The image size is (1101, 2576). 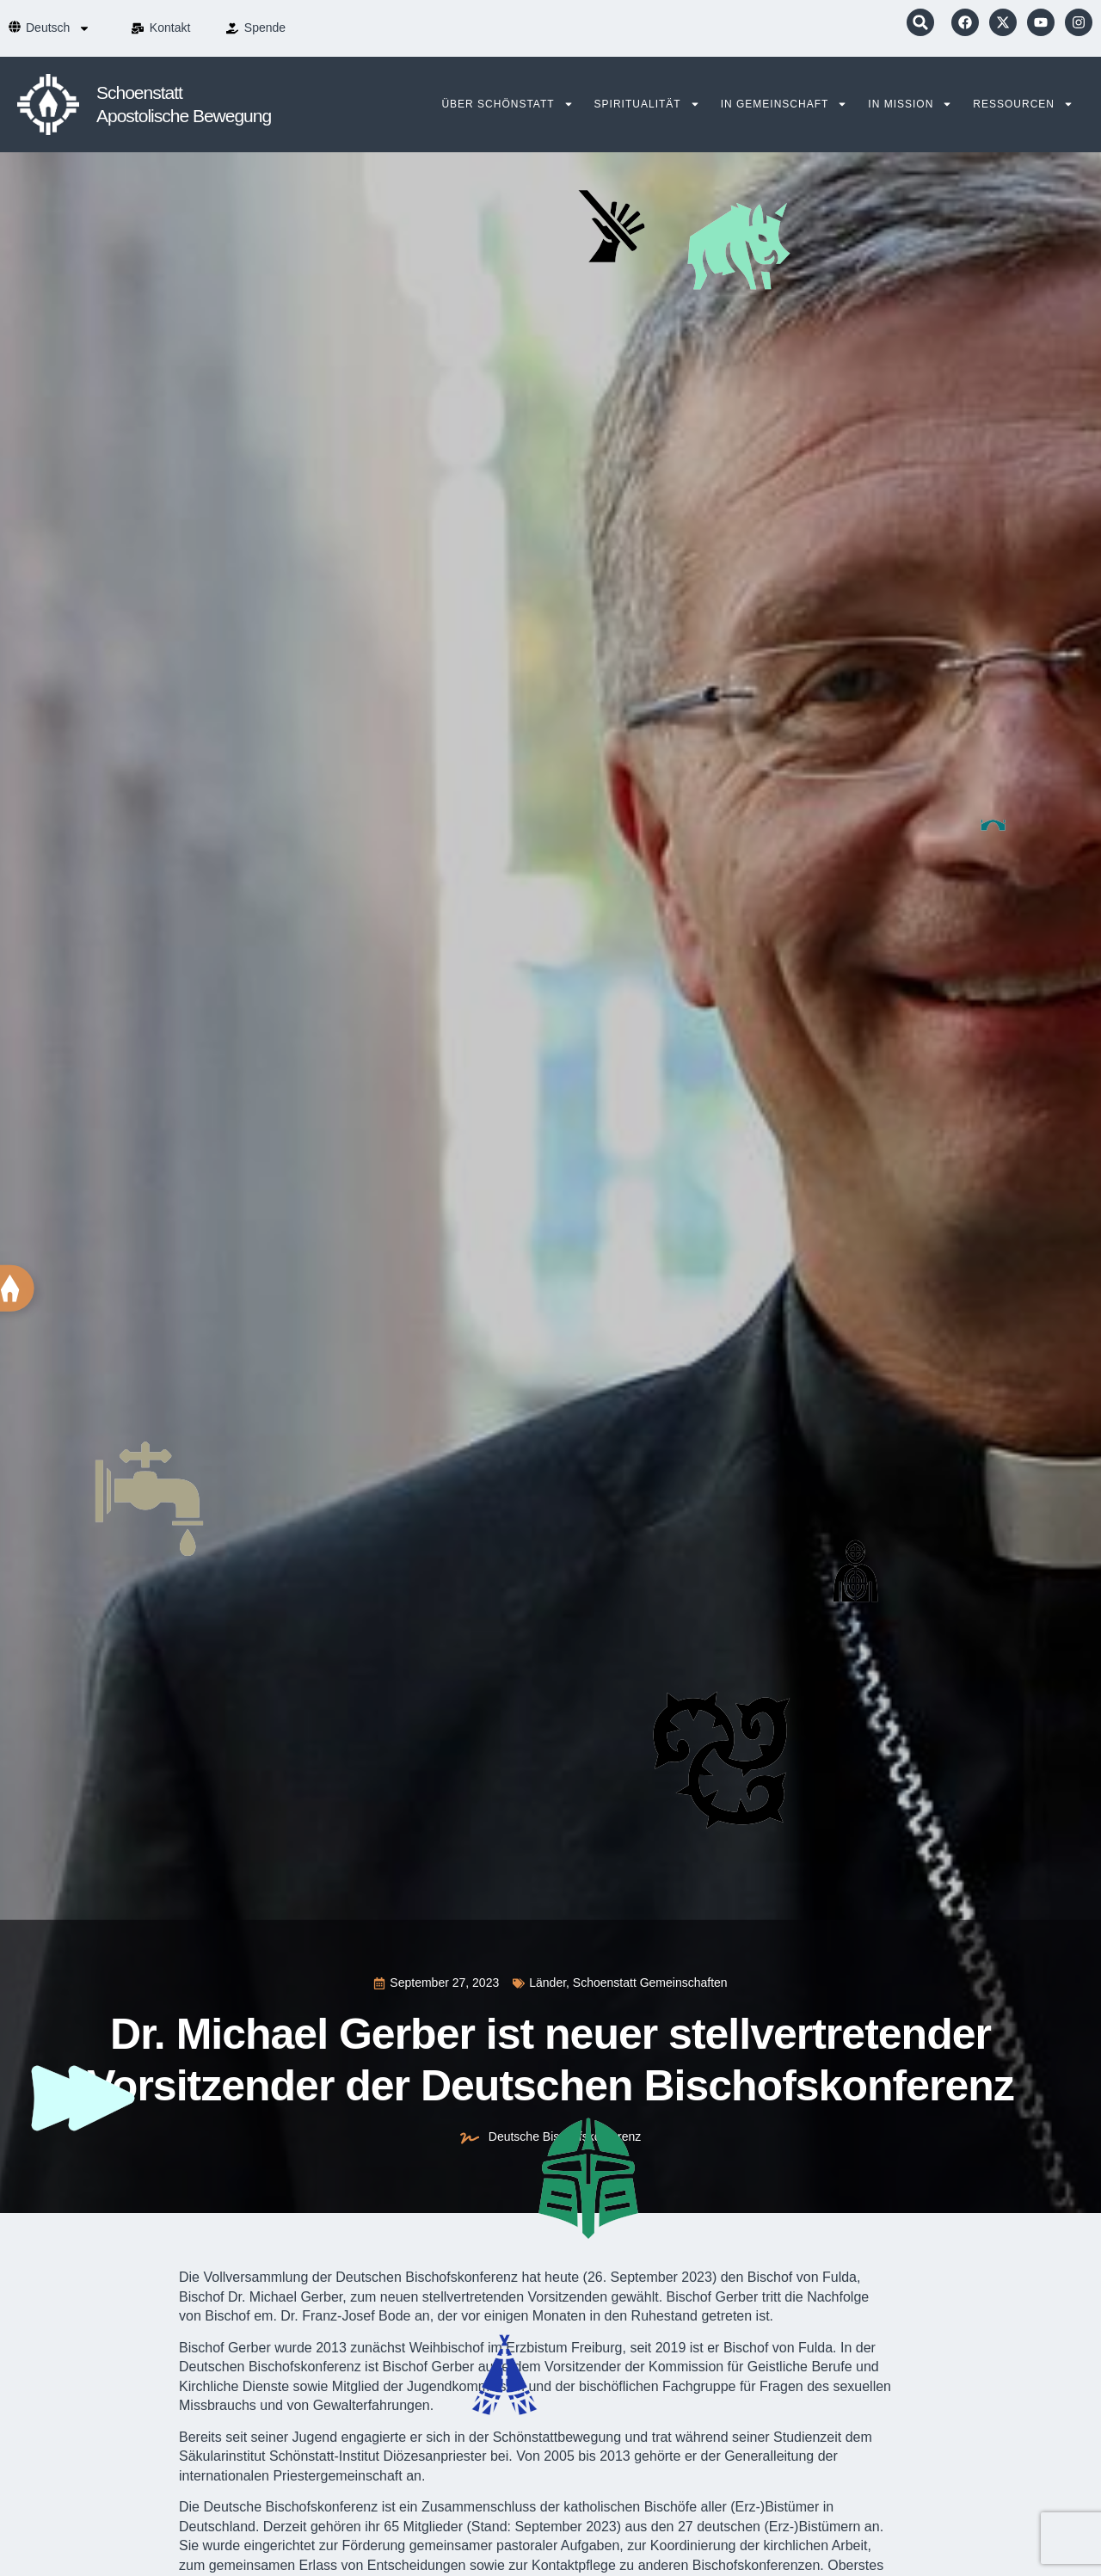 What do you see at coordinates (83, 2098) in the screenshot?
I see `skip forward or fast-forward media playback` at bounding box center [83, 2098].